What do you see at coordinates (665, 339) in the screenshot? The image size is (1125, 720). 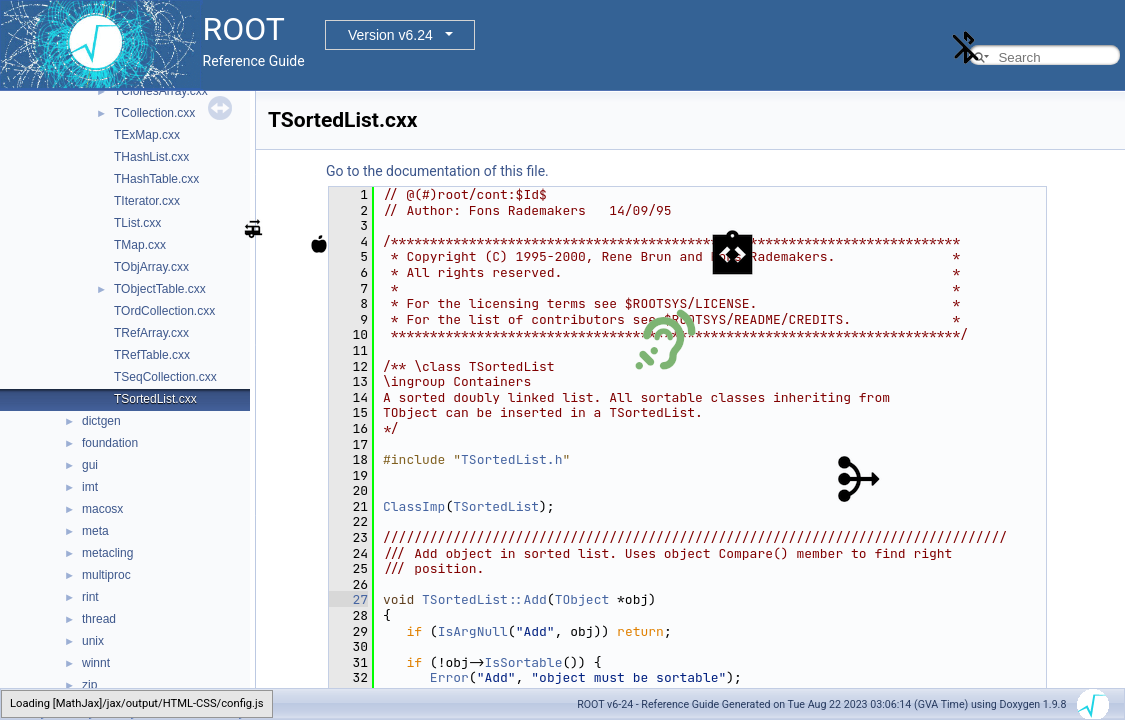 I see `enable accessibility audio features` at bounding box center [665, 339].